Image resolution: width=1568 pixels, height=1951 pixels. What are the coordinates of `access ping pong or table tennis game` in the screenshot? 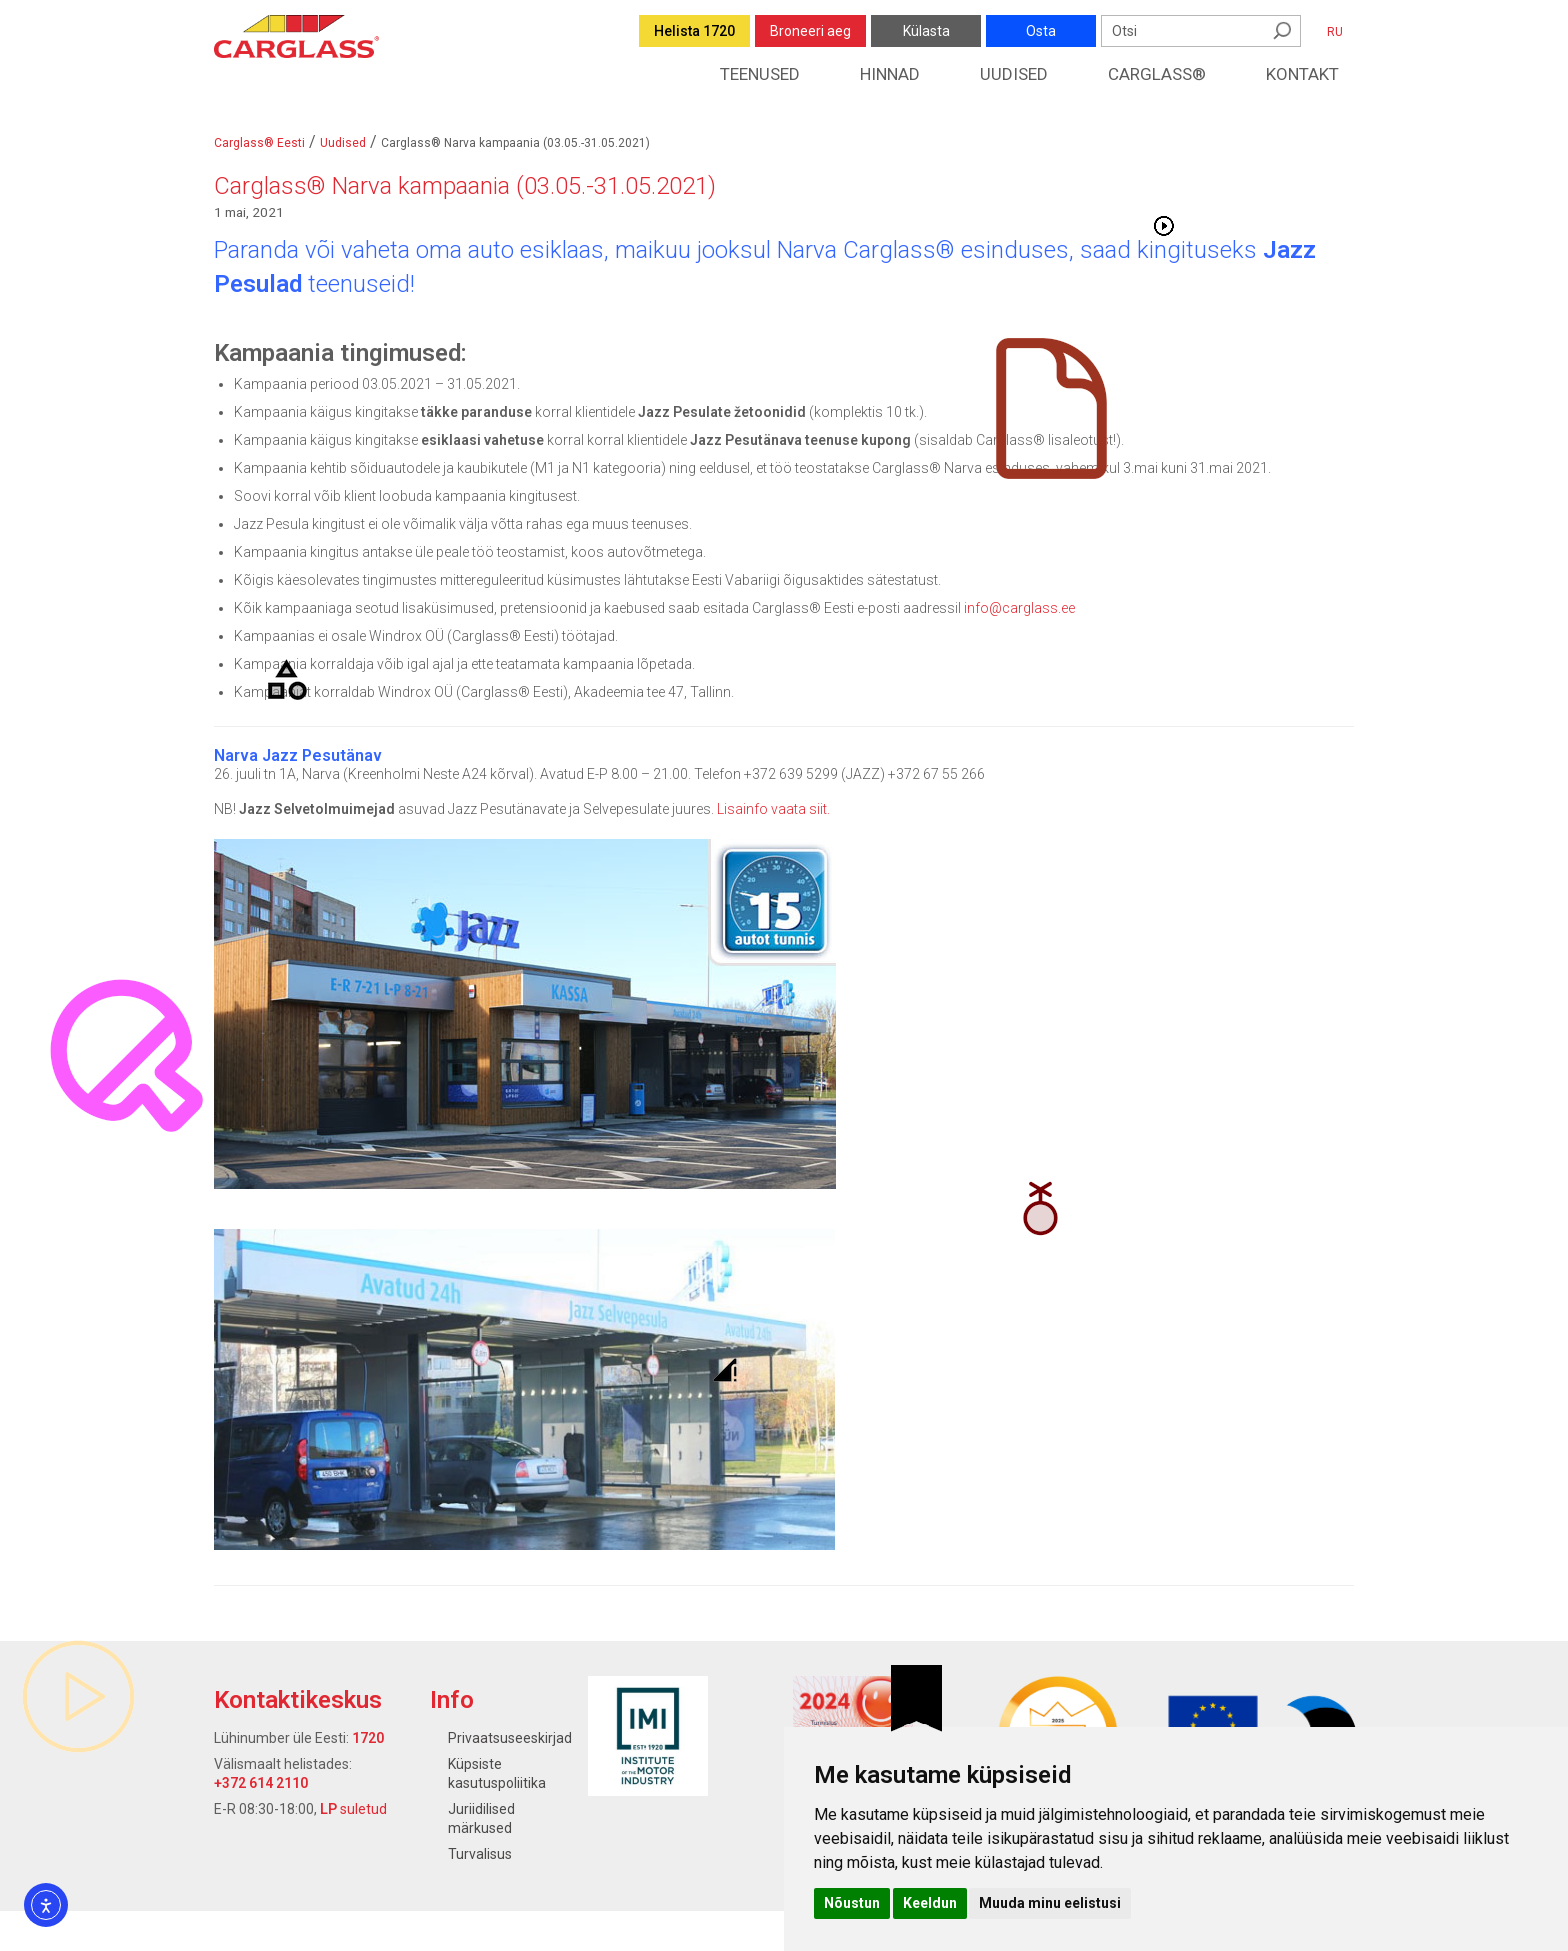 It's located at (124, 1053).